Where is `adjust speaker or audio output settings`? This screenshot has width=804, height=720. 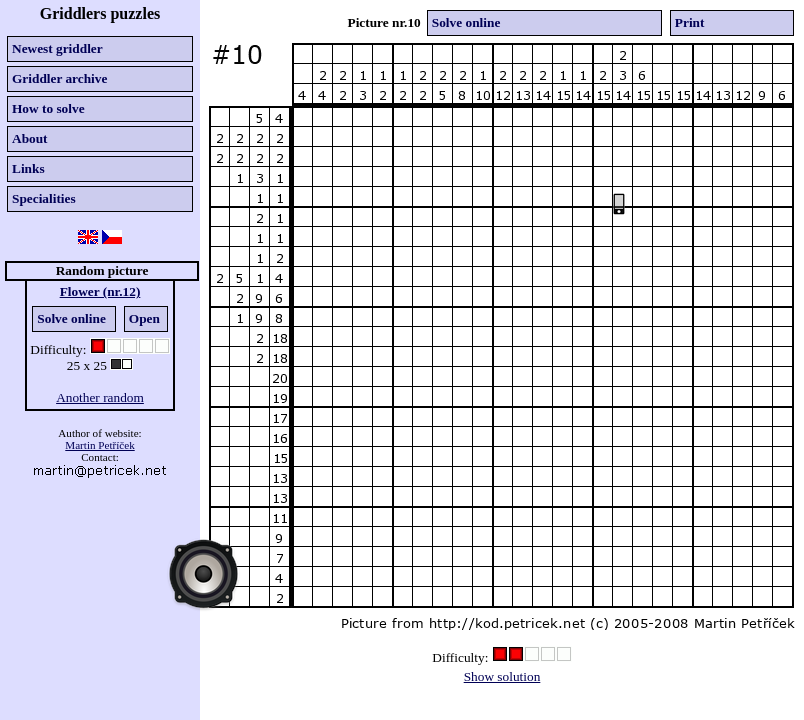 adjust speaker or audio output settings is located at coordinates (203, 573).